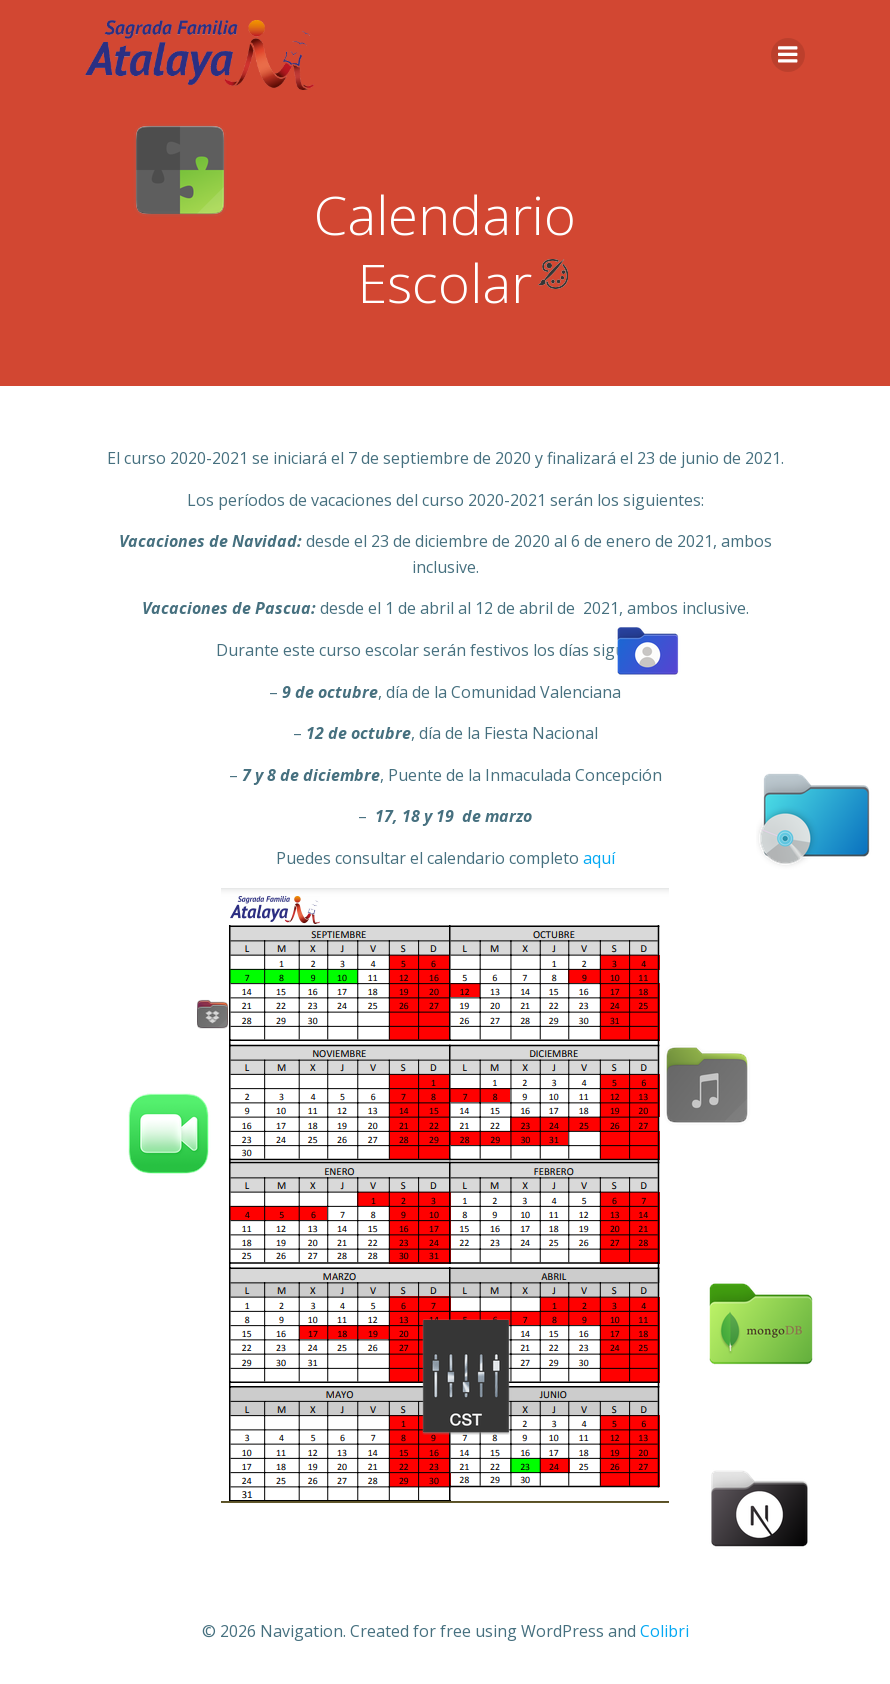  What do you see at coordinates (759, 1511) in the screenshot?
I see `open next.js project folder` at bounding box center [759, 1511].